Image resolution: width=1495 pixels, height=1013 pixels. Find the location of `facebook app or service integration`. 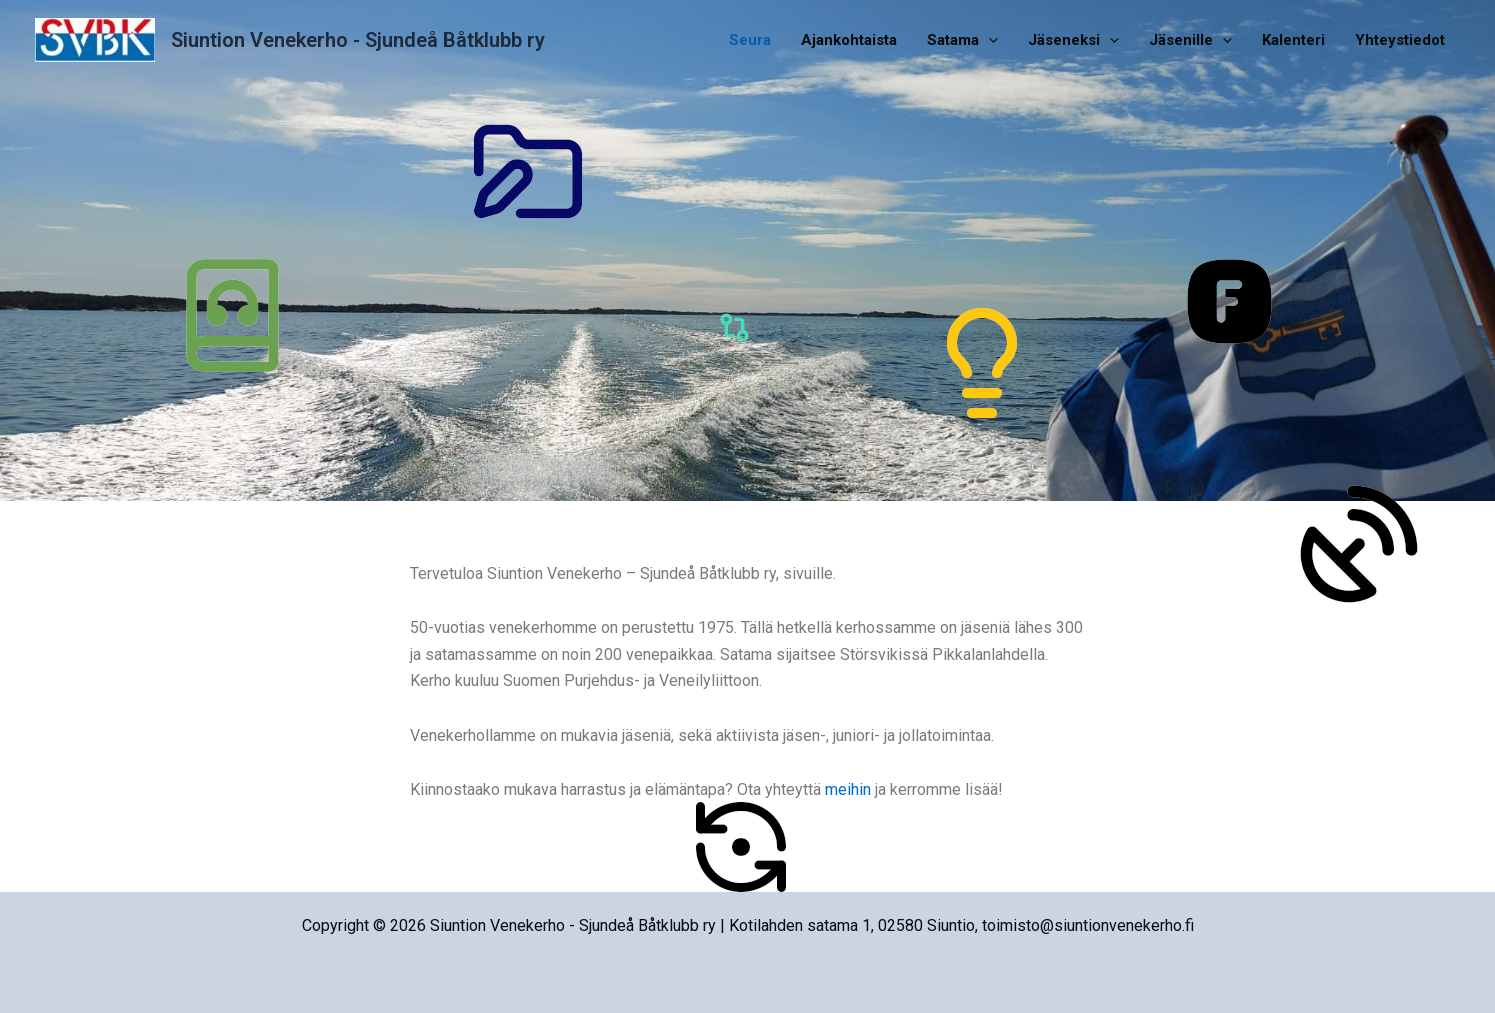

facebook app or service integration is located at coordinates (1229, 301).